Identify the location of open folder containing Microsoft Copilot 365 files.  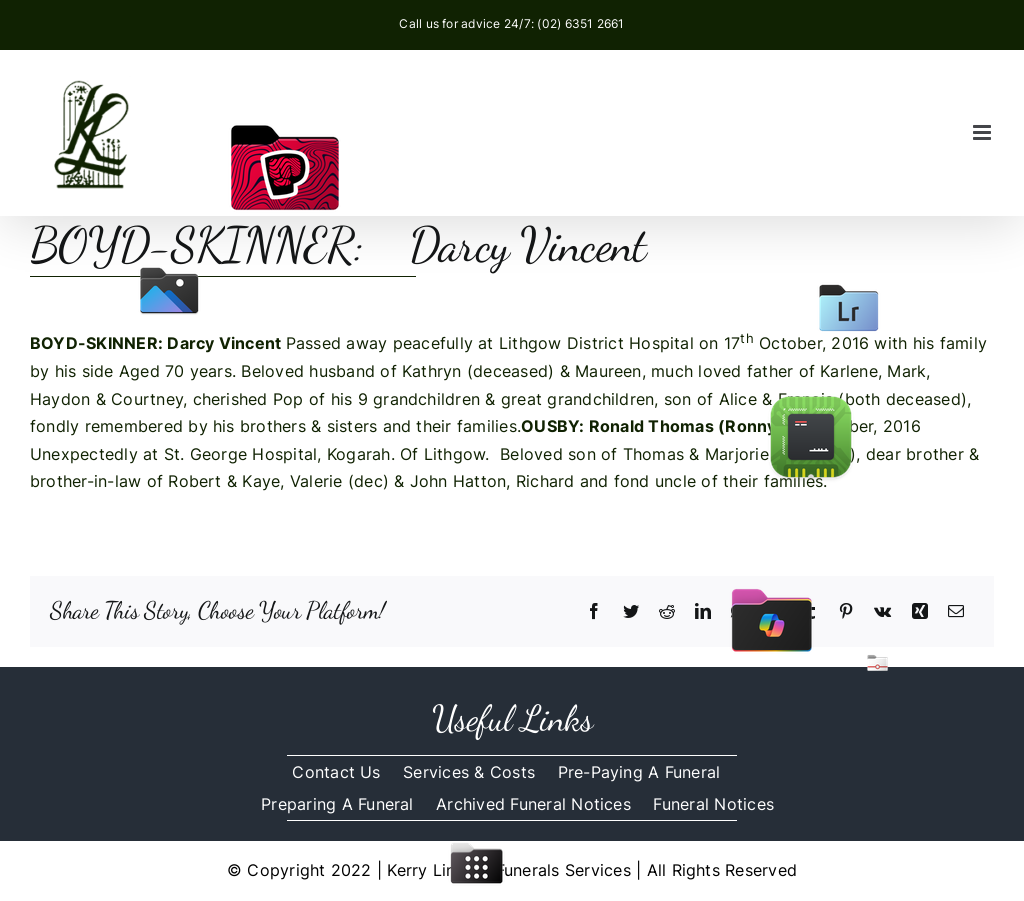
(771, 622).